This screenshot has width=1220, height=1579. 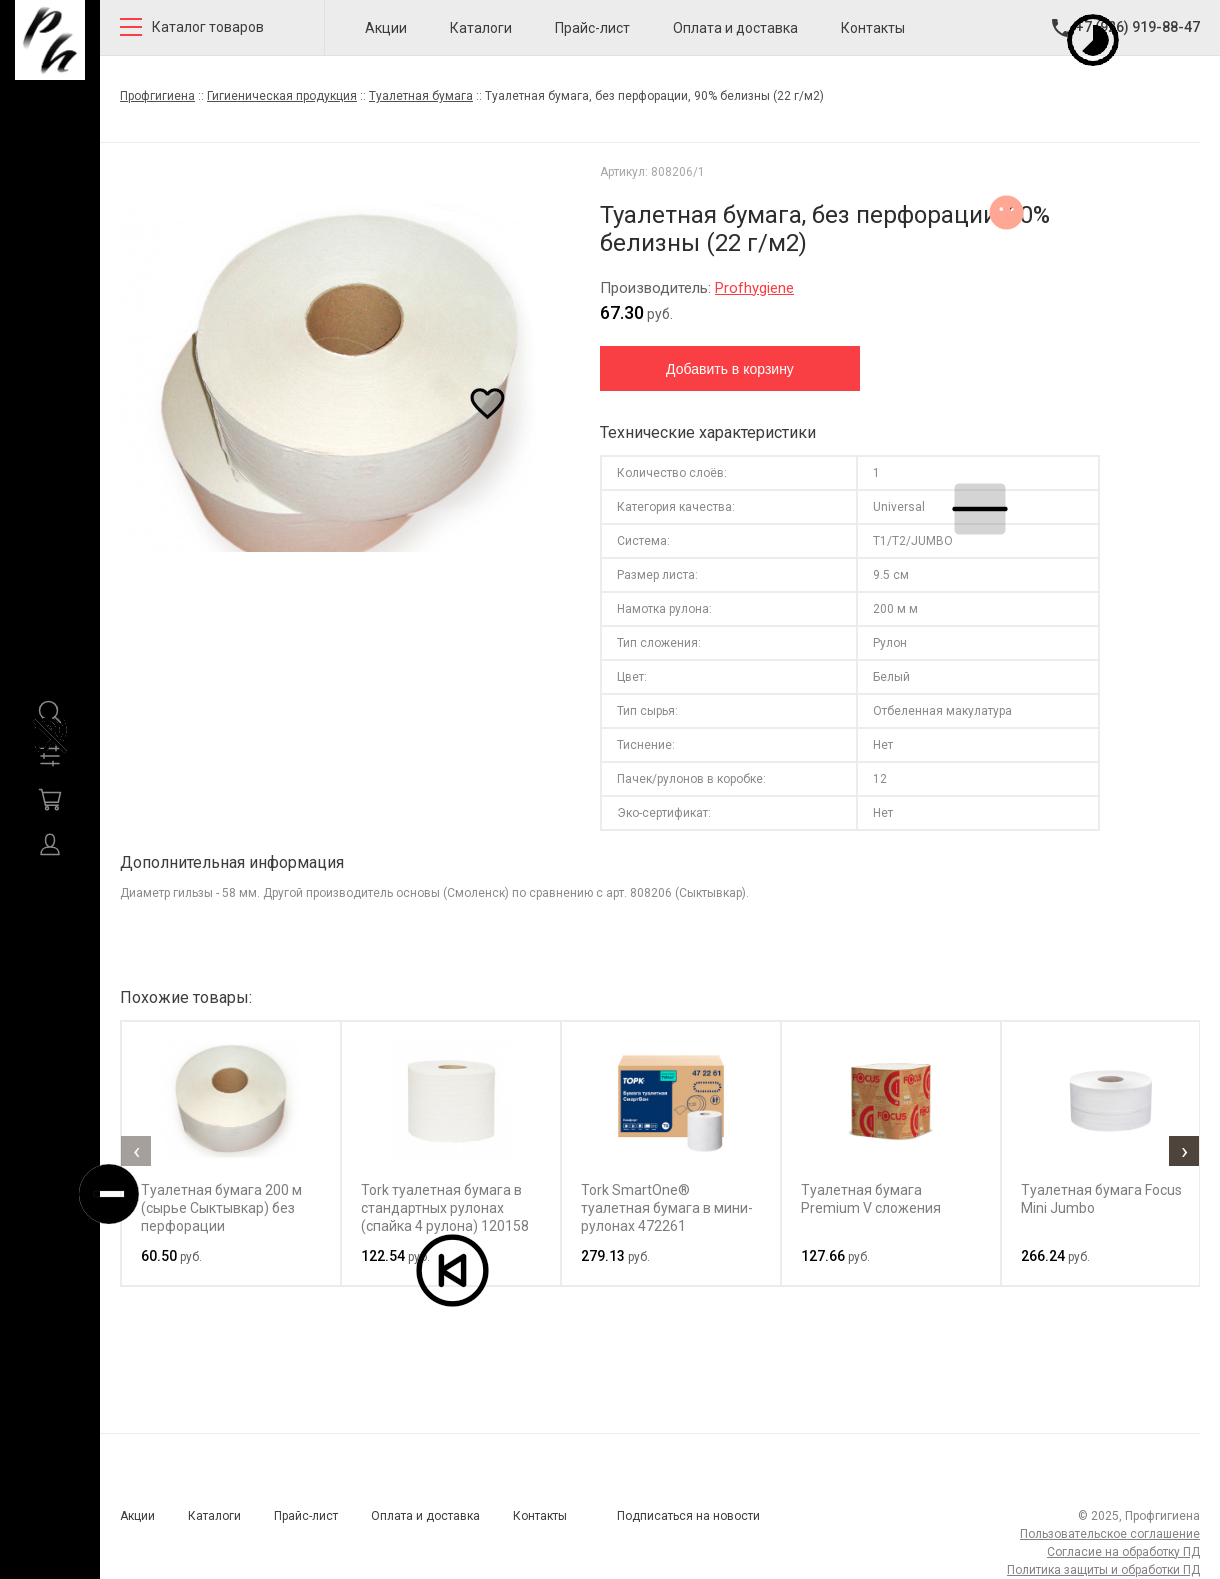 I want to click on skip to previous track, so click(x=452, y=1270).